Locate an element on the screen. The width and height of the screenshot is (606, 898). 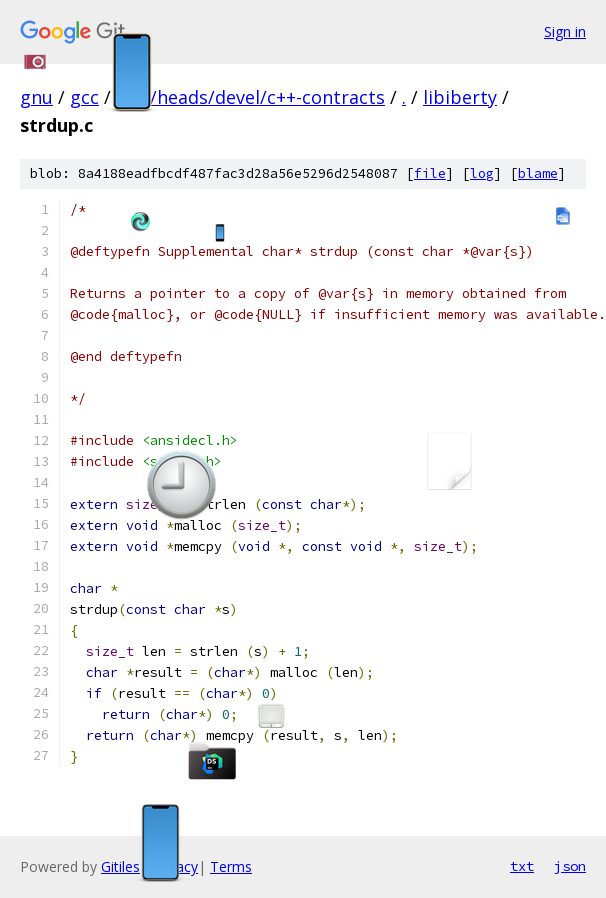
microsoft word document file is located at coordinates (563, 216).